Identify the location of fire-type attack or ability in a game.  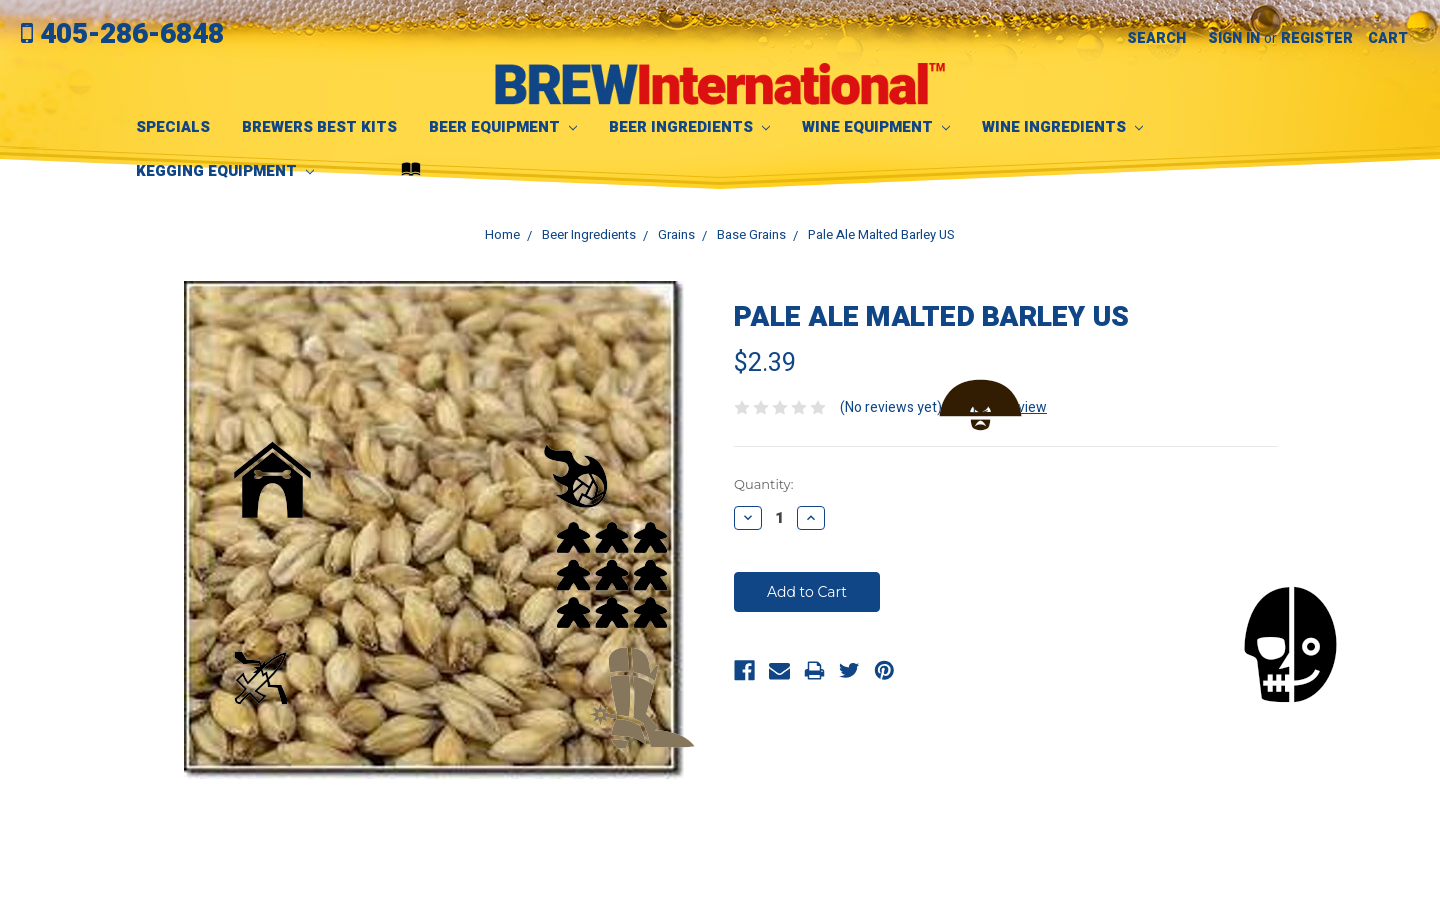
(574, 475).